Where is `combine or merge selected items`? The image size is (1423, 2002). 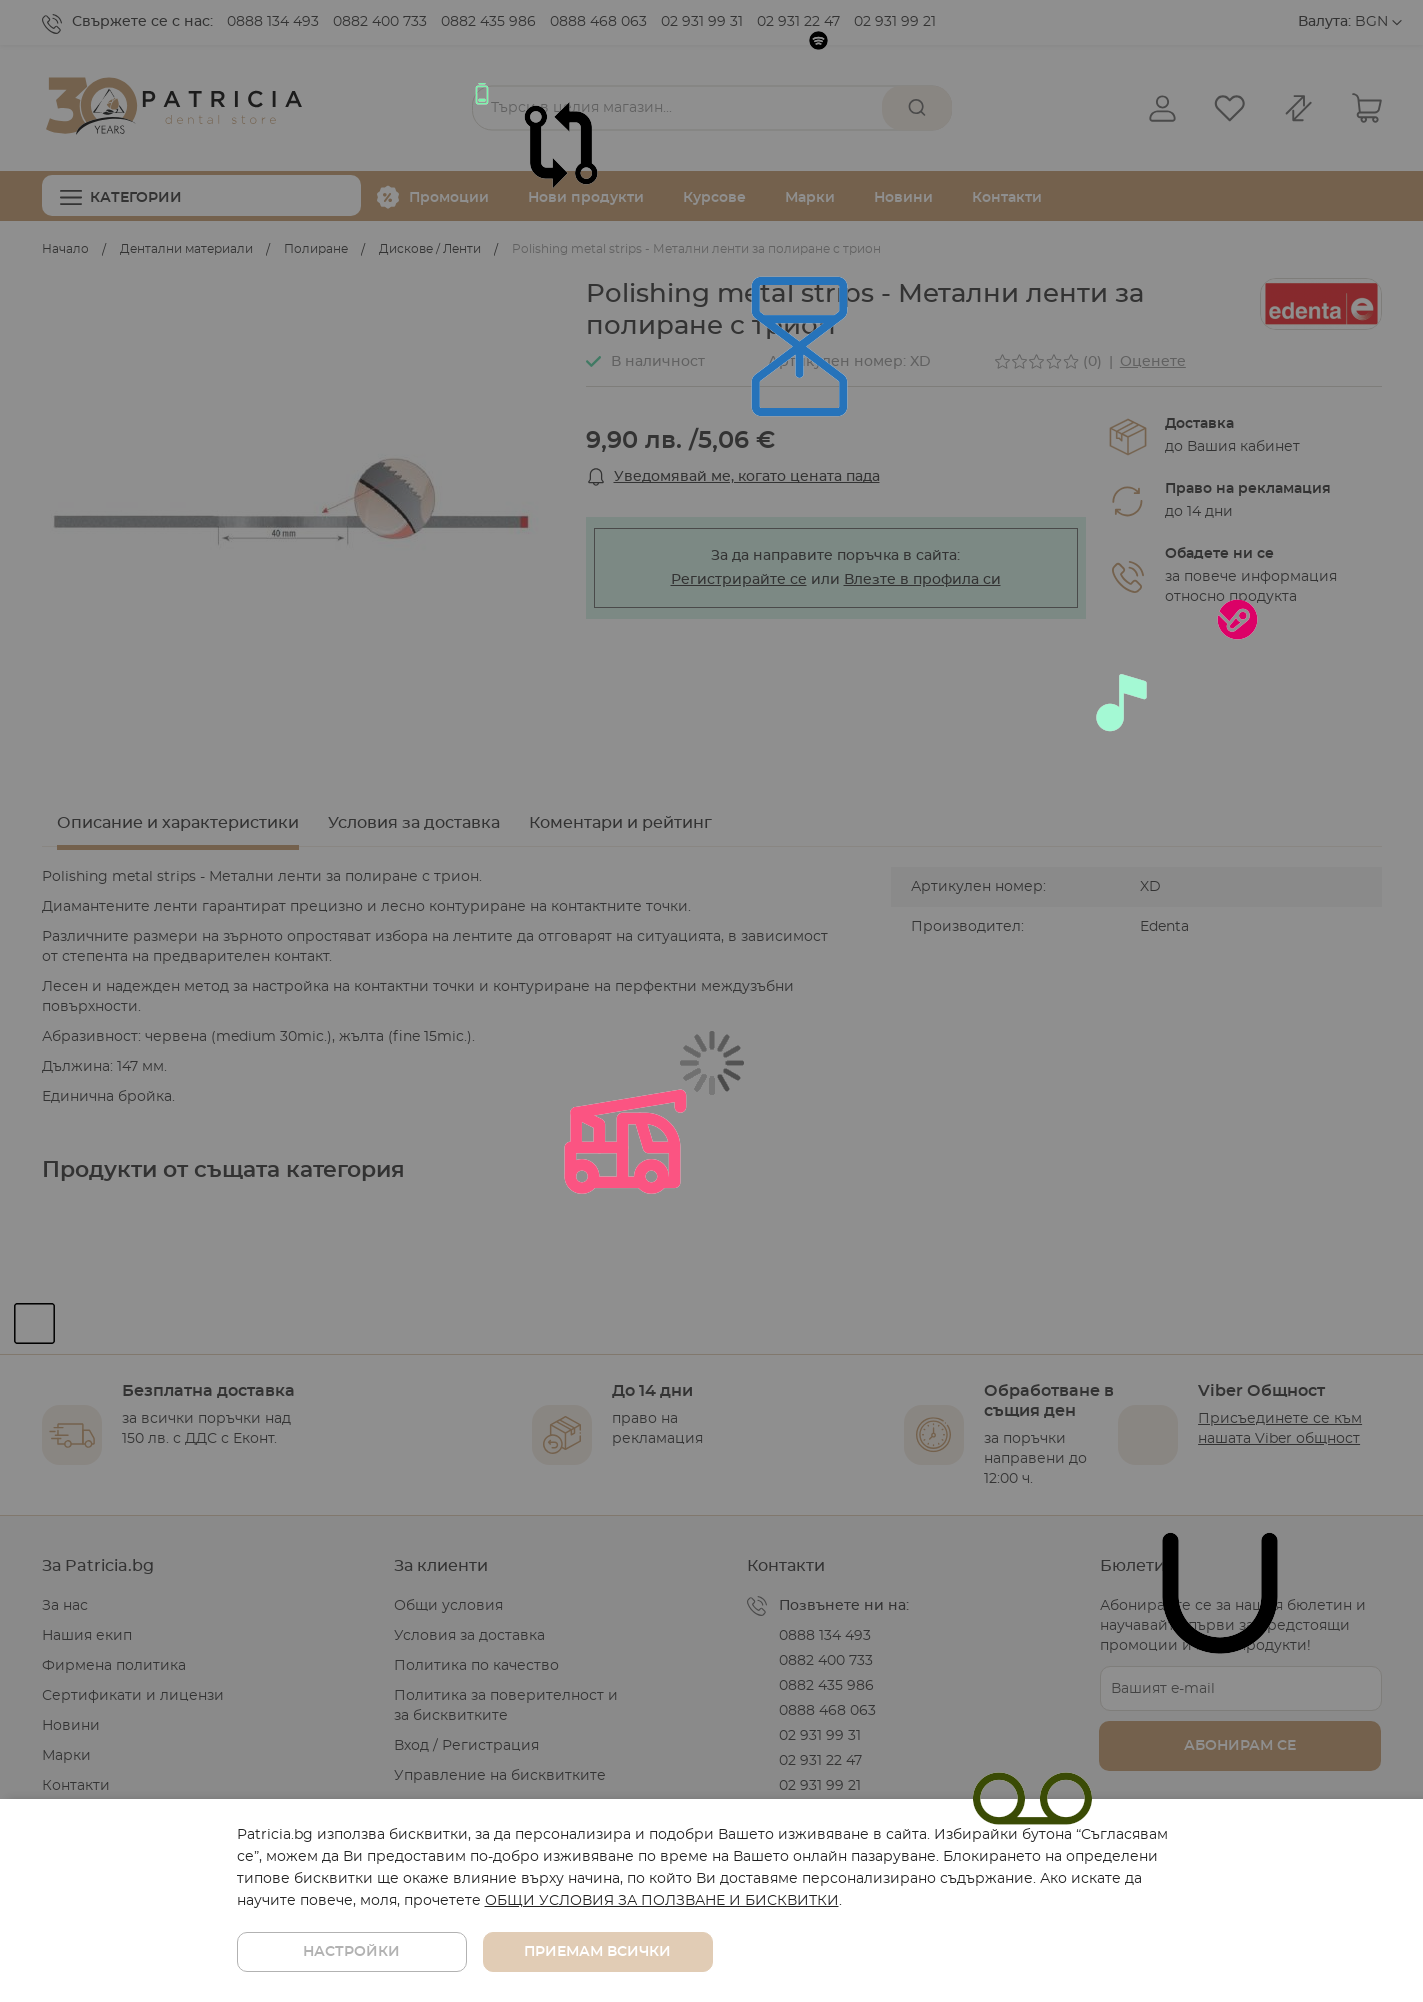 combine or merge selected items is located at coordinates (1220, 1585).